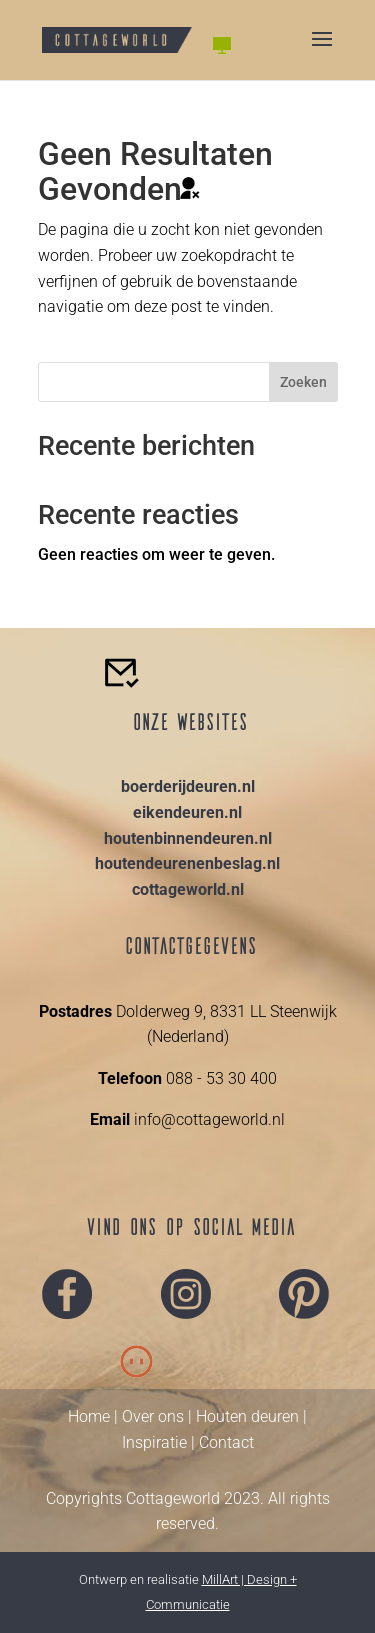 The image size is (375, 1633). Describe the element at coordinates (136, 1361) in the screenshot. I see `indicates power outlet or electrical socket location` at that location.